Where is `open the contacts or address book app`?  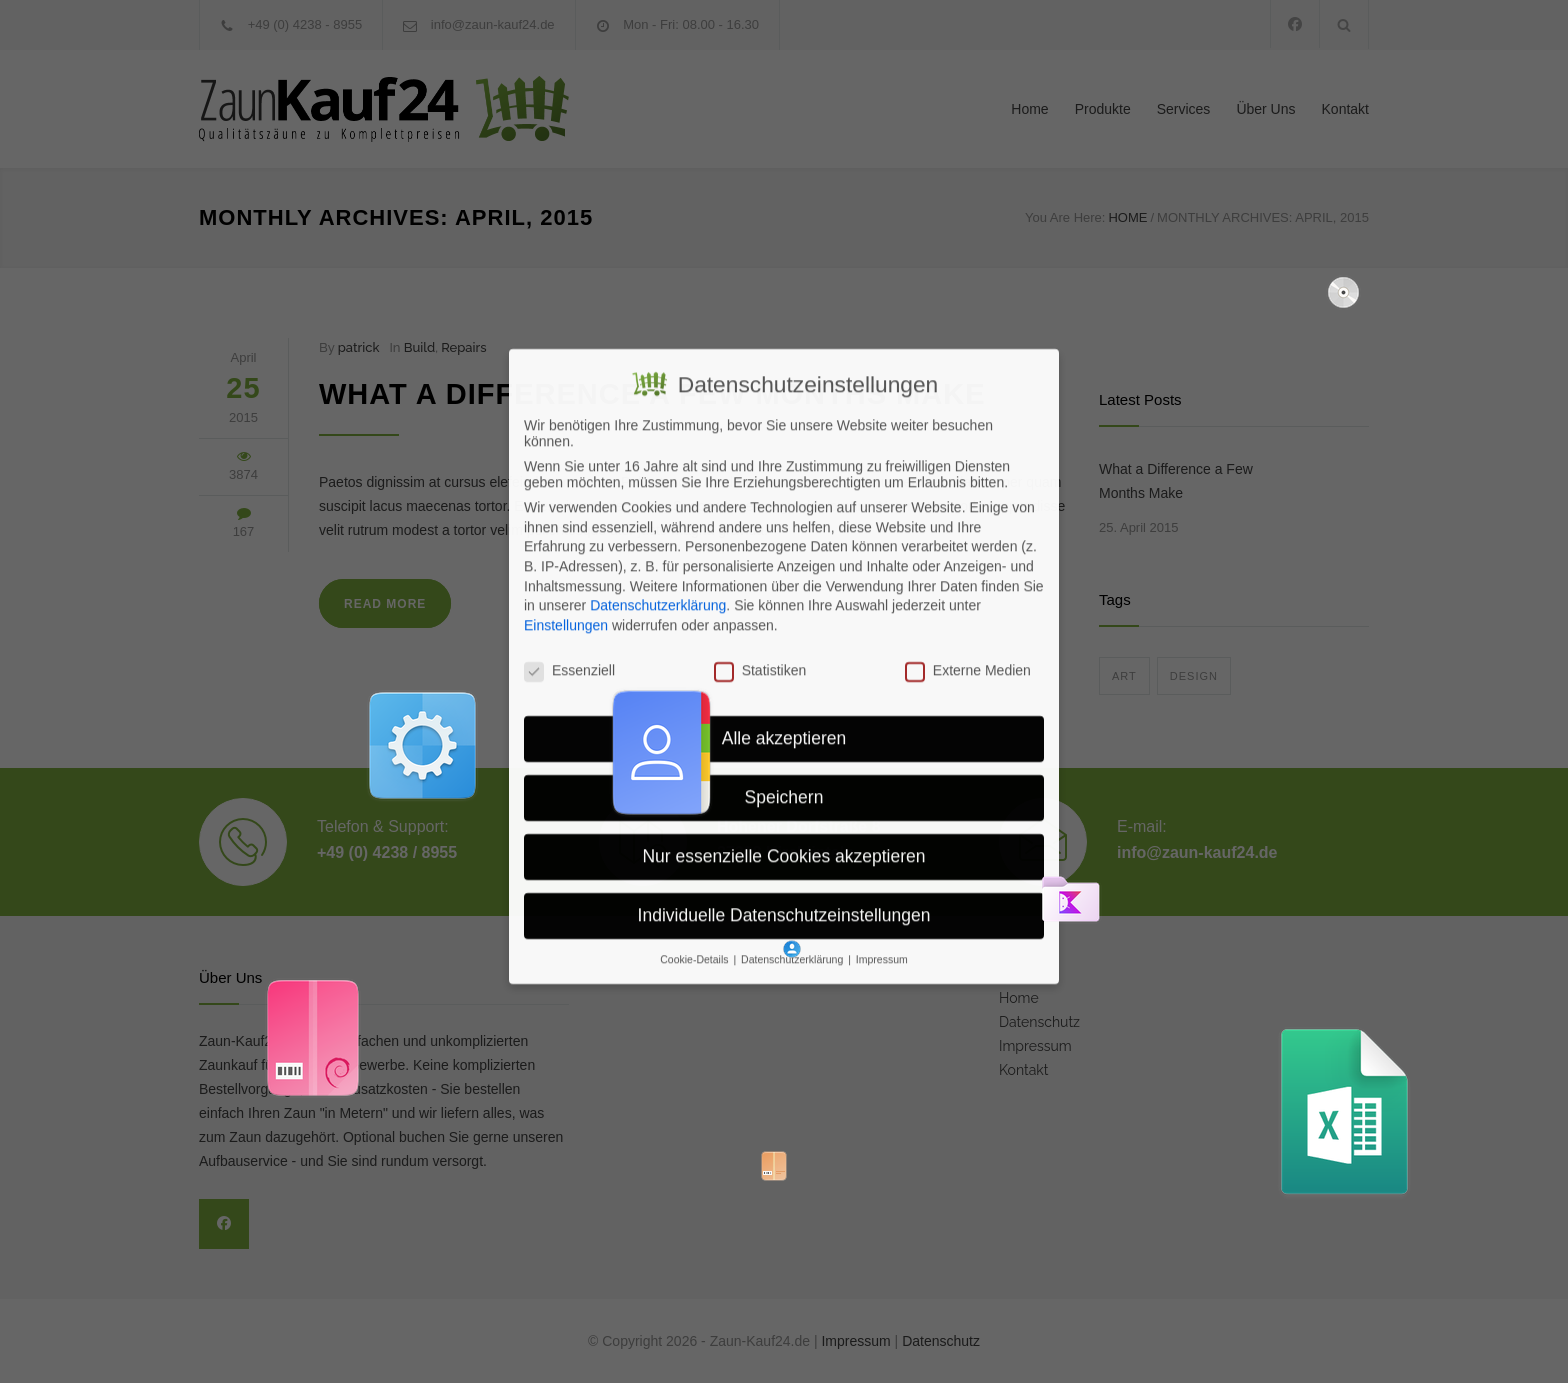
open the contacts or address book app is located at coordinates (661, 752).